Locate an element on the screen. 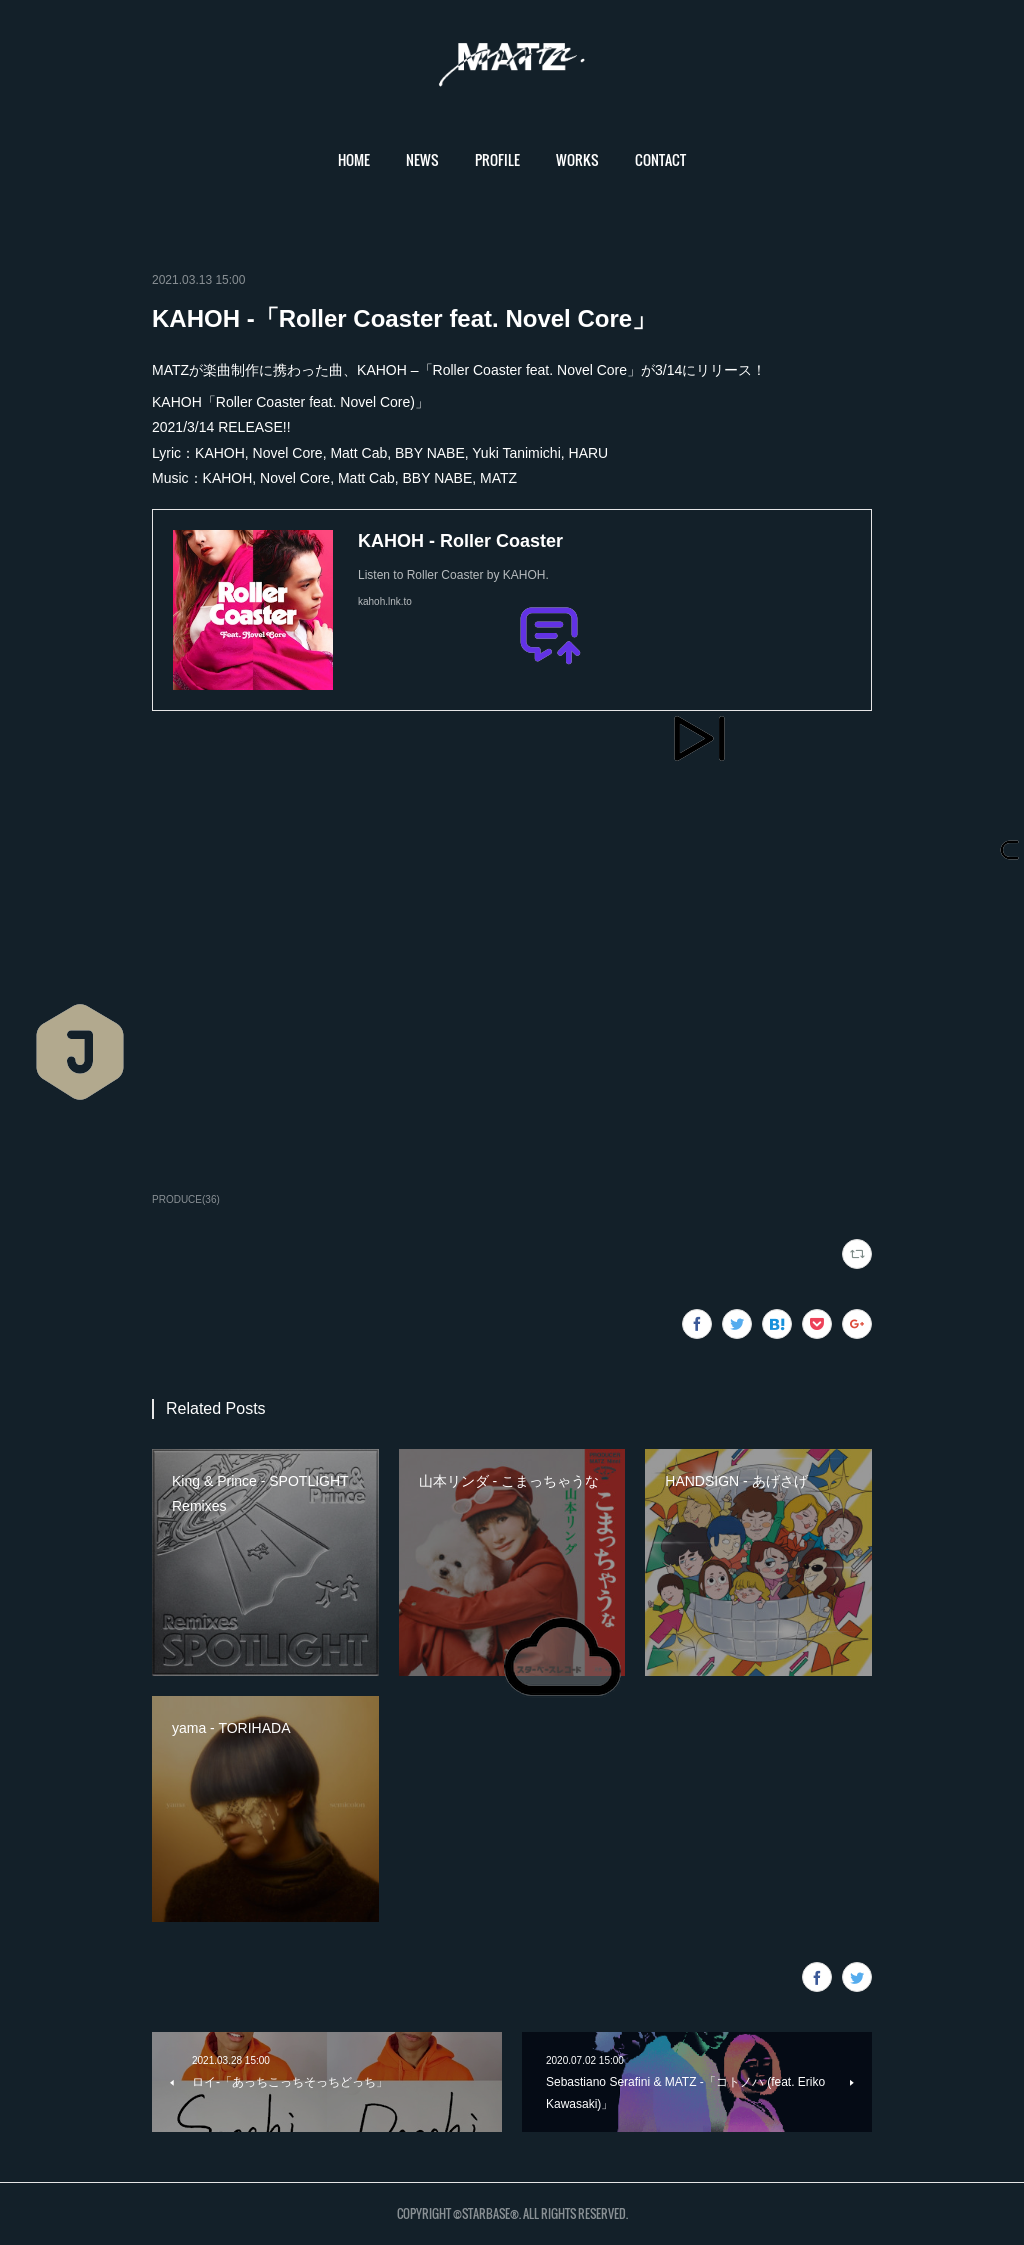  indicates items or categories starting with the letter J is located at coordinates (80, 1052).